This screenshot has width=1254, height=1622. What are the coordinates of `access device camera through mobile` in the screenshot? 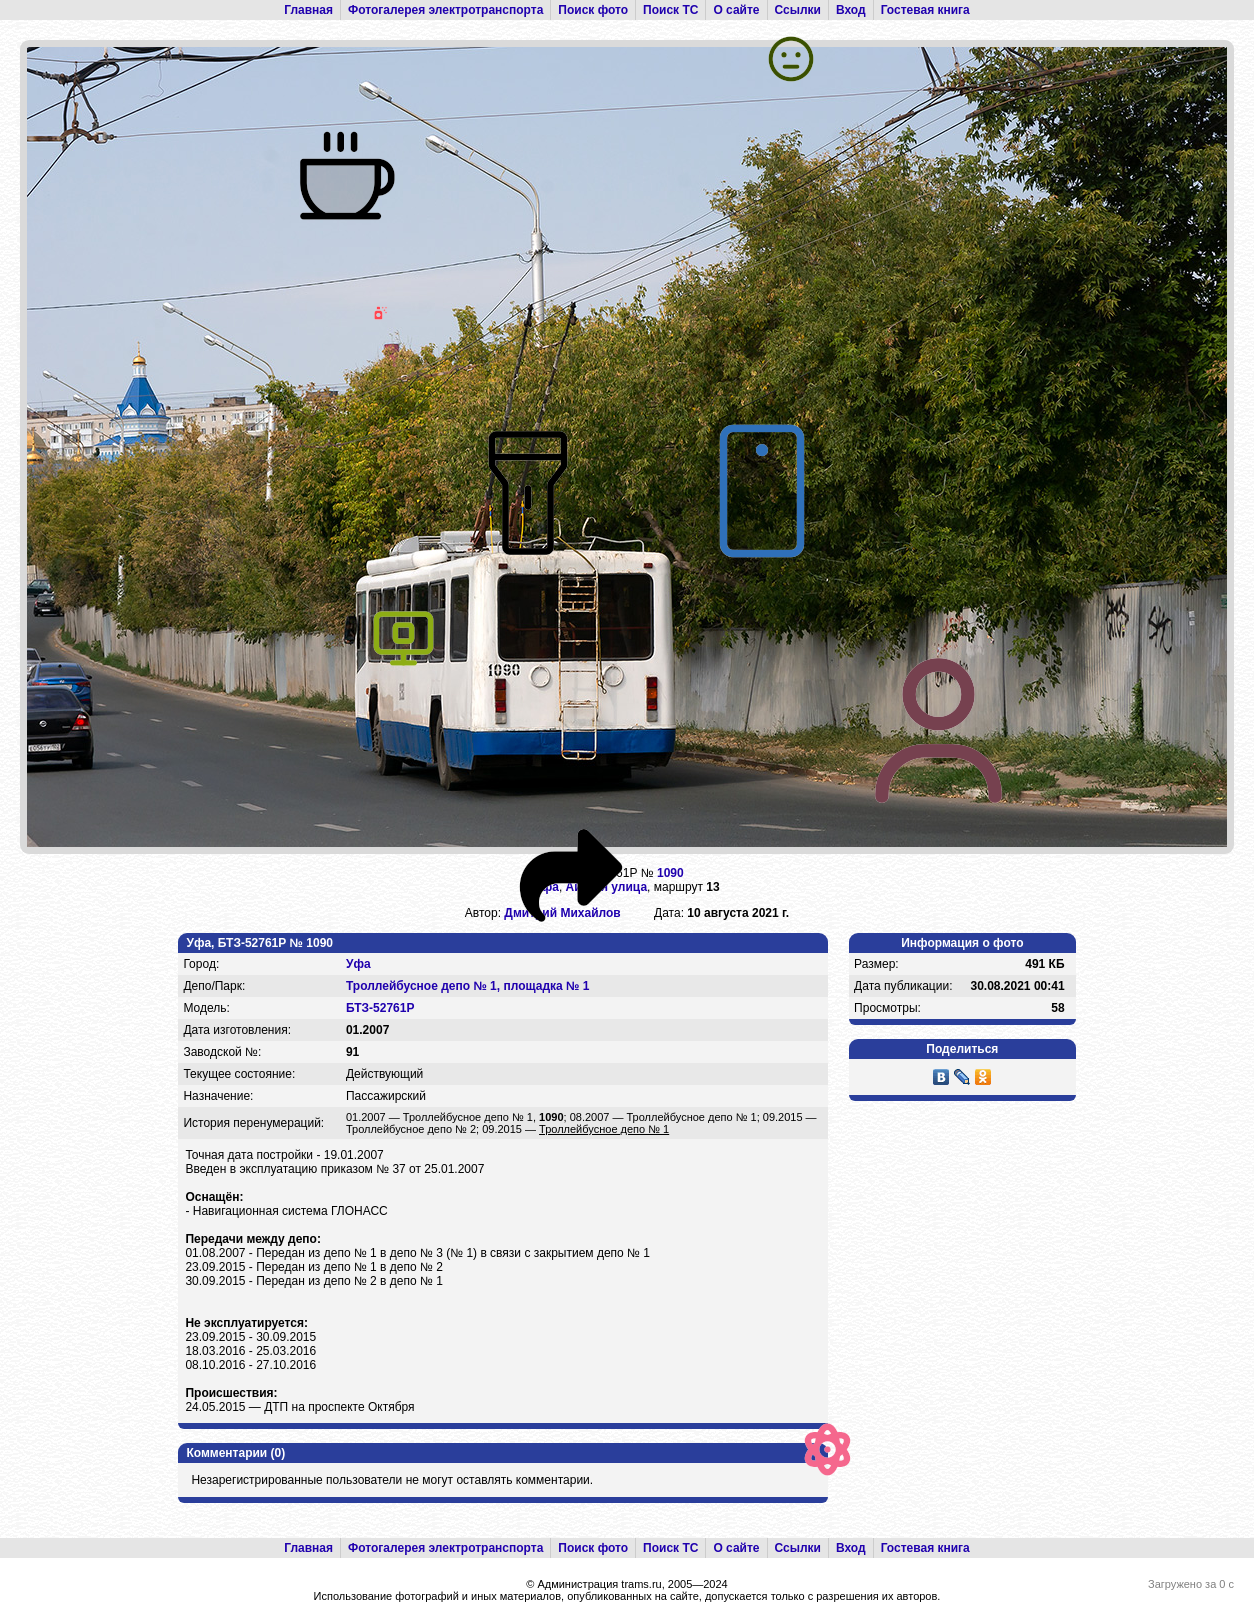 It's located at (762, 491).